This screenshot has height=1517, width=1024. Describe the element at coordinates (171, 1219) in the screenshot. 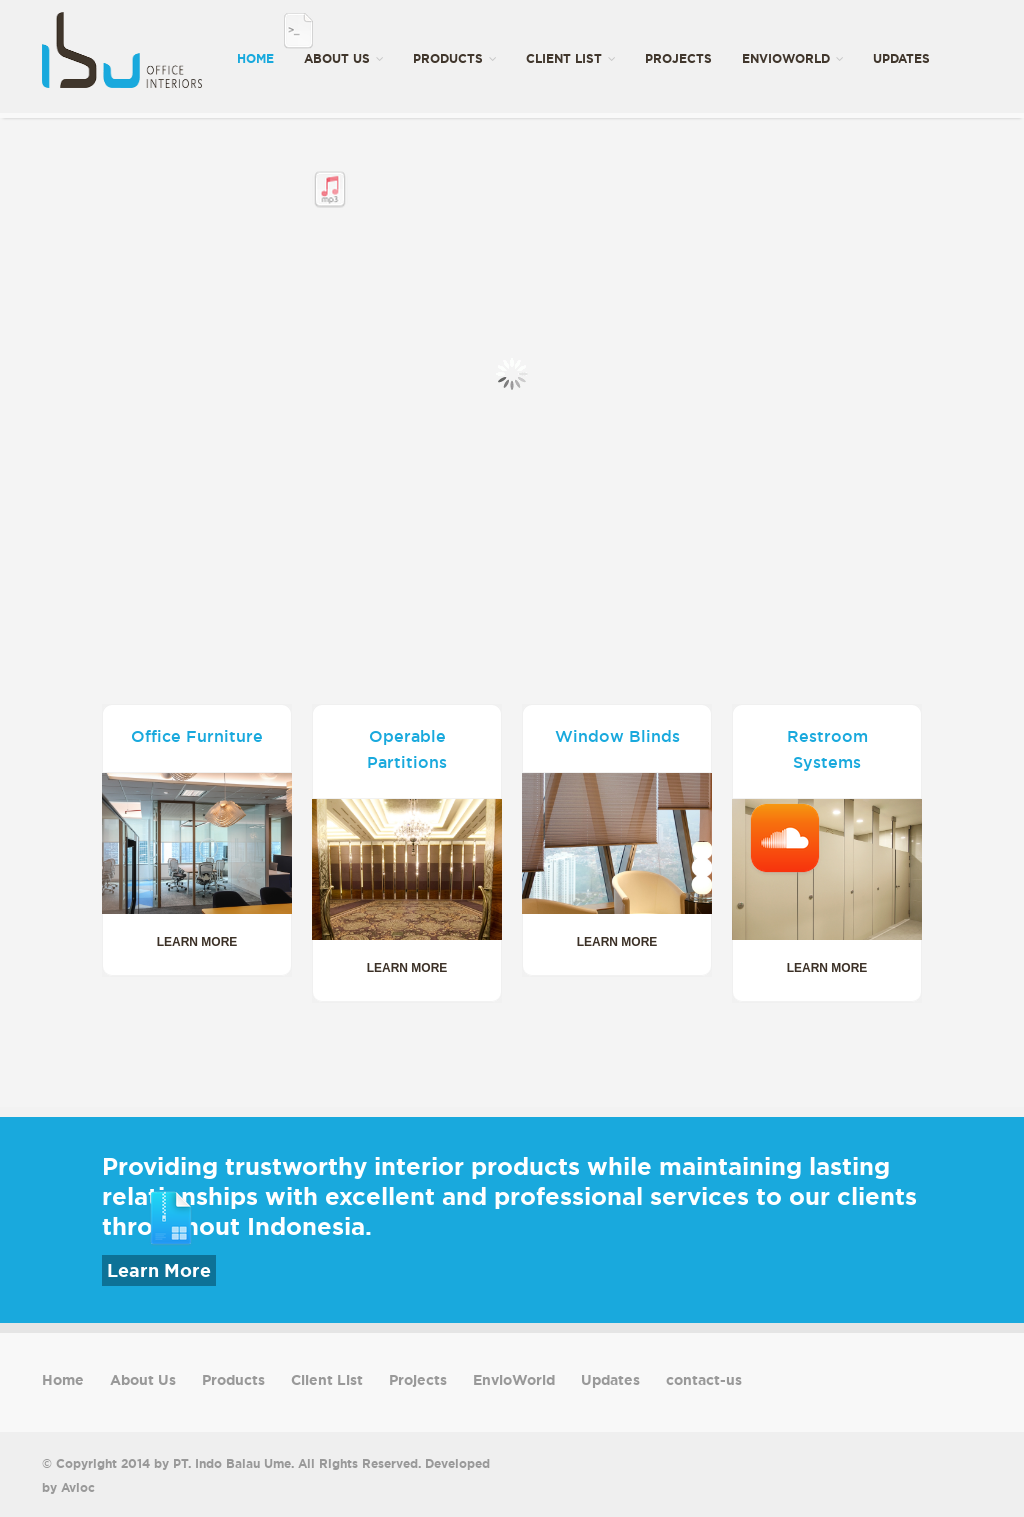

I see `windows imaging format archive file` at that location.